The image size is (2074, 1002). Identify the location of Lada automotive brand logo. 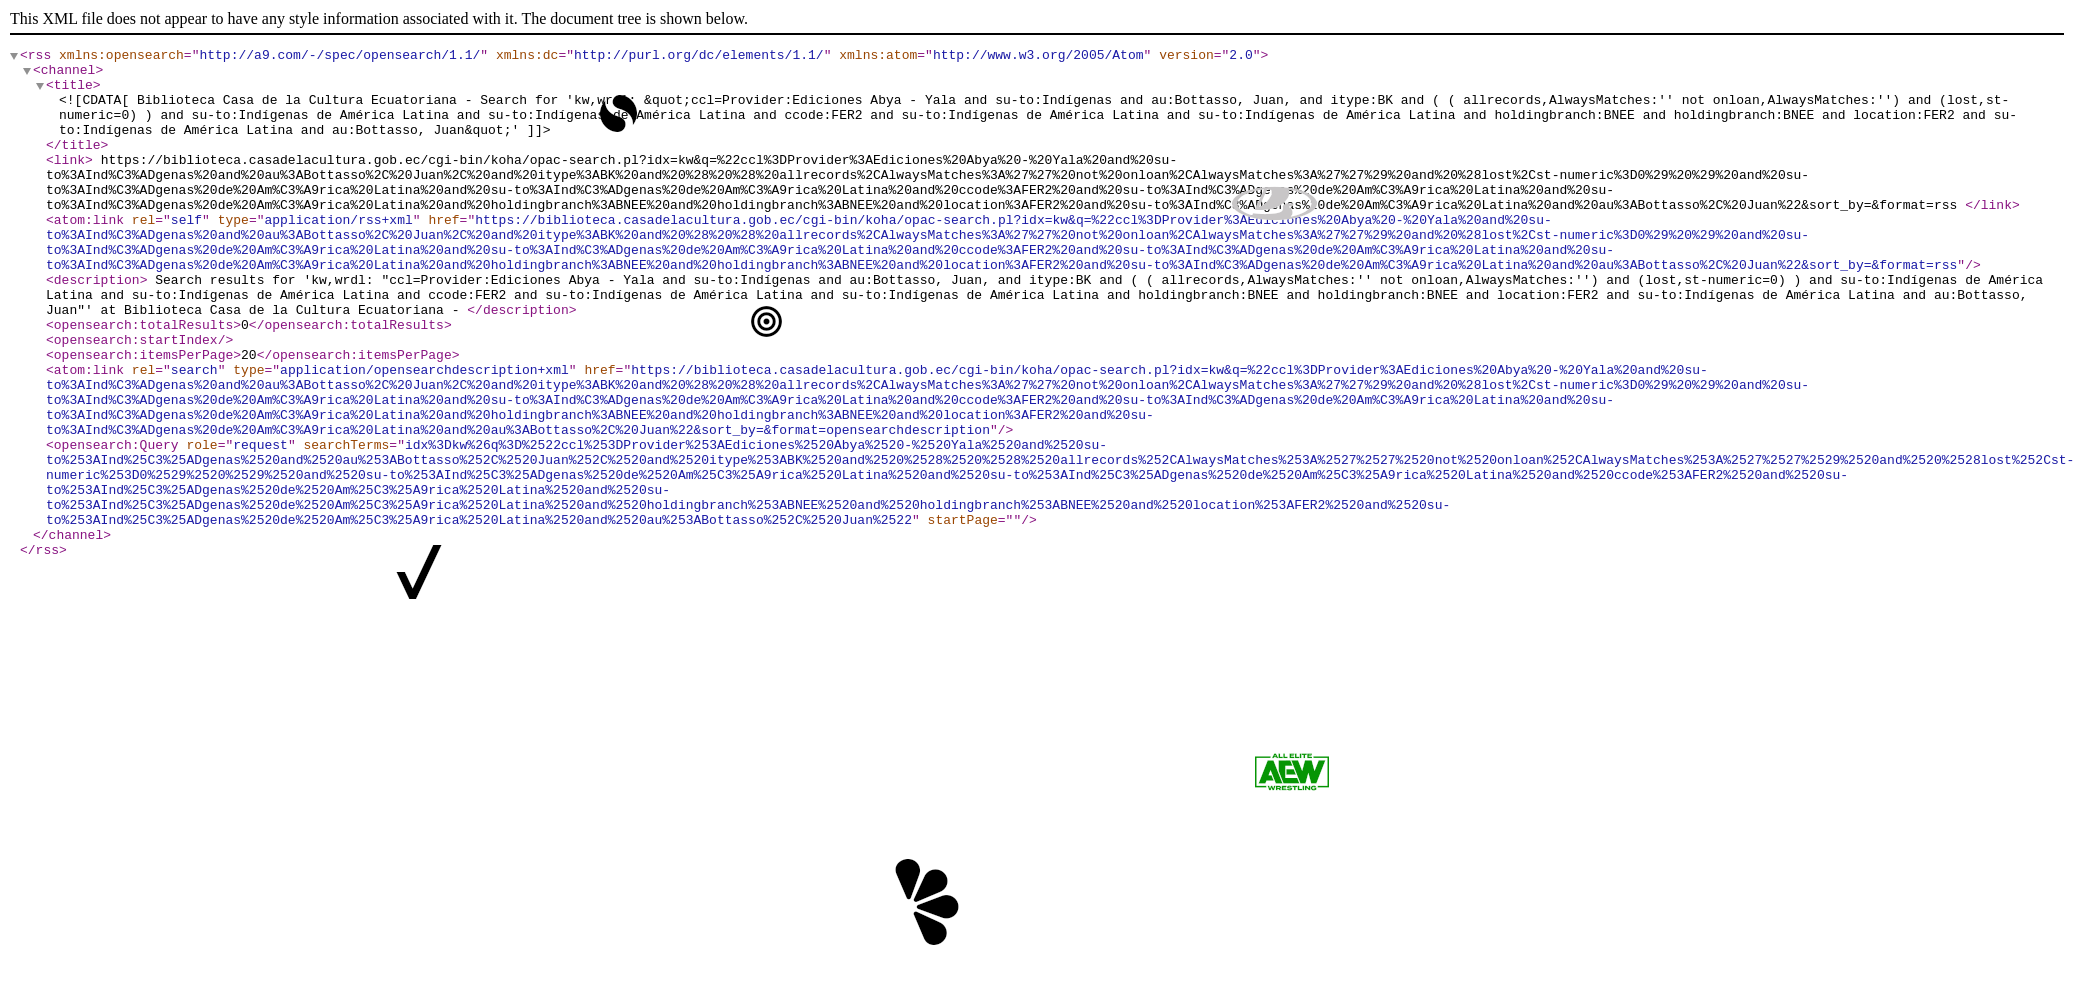
(1274, 203).